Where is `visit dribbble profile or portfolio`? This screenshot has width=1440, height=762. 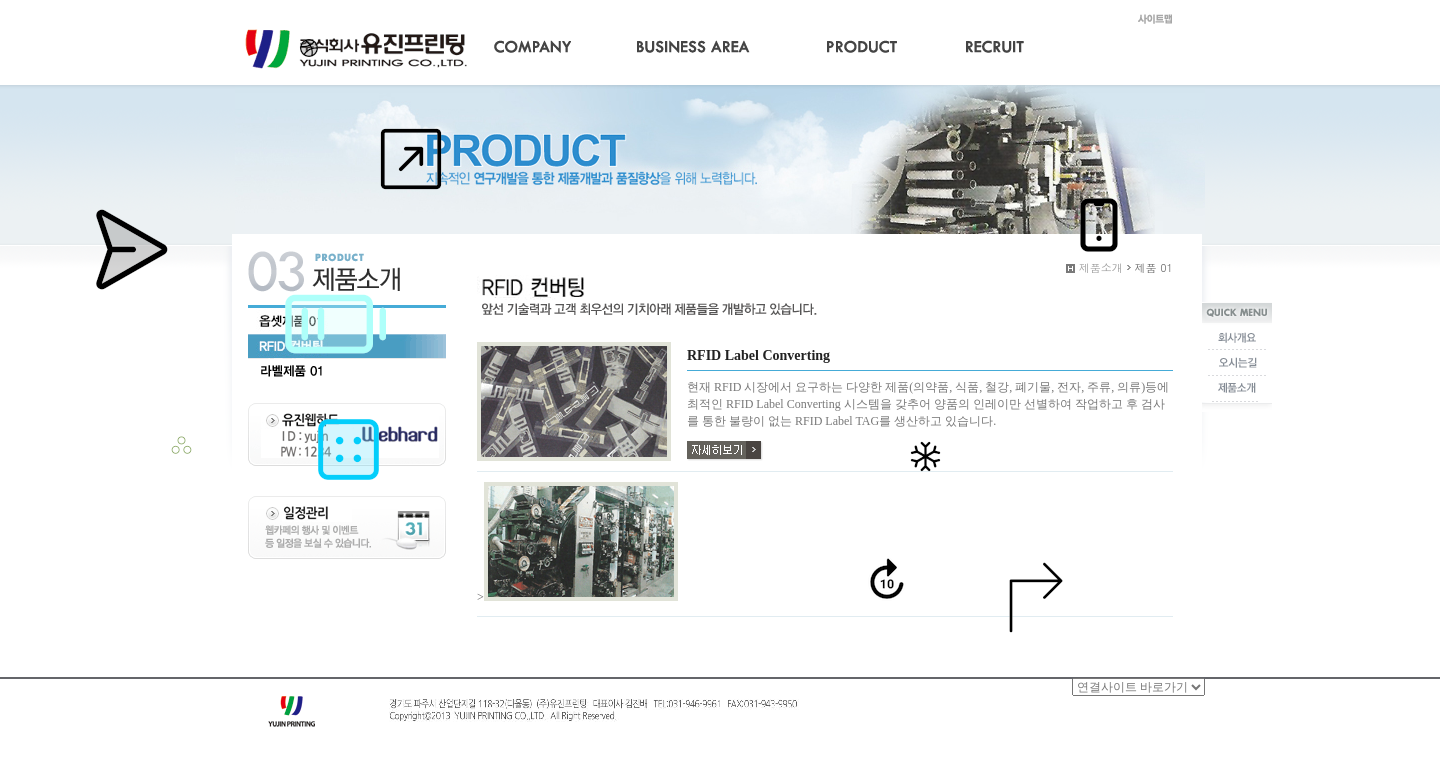 visit dribbble profile or portfolio is located at coordinates (309, 48).